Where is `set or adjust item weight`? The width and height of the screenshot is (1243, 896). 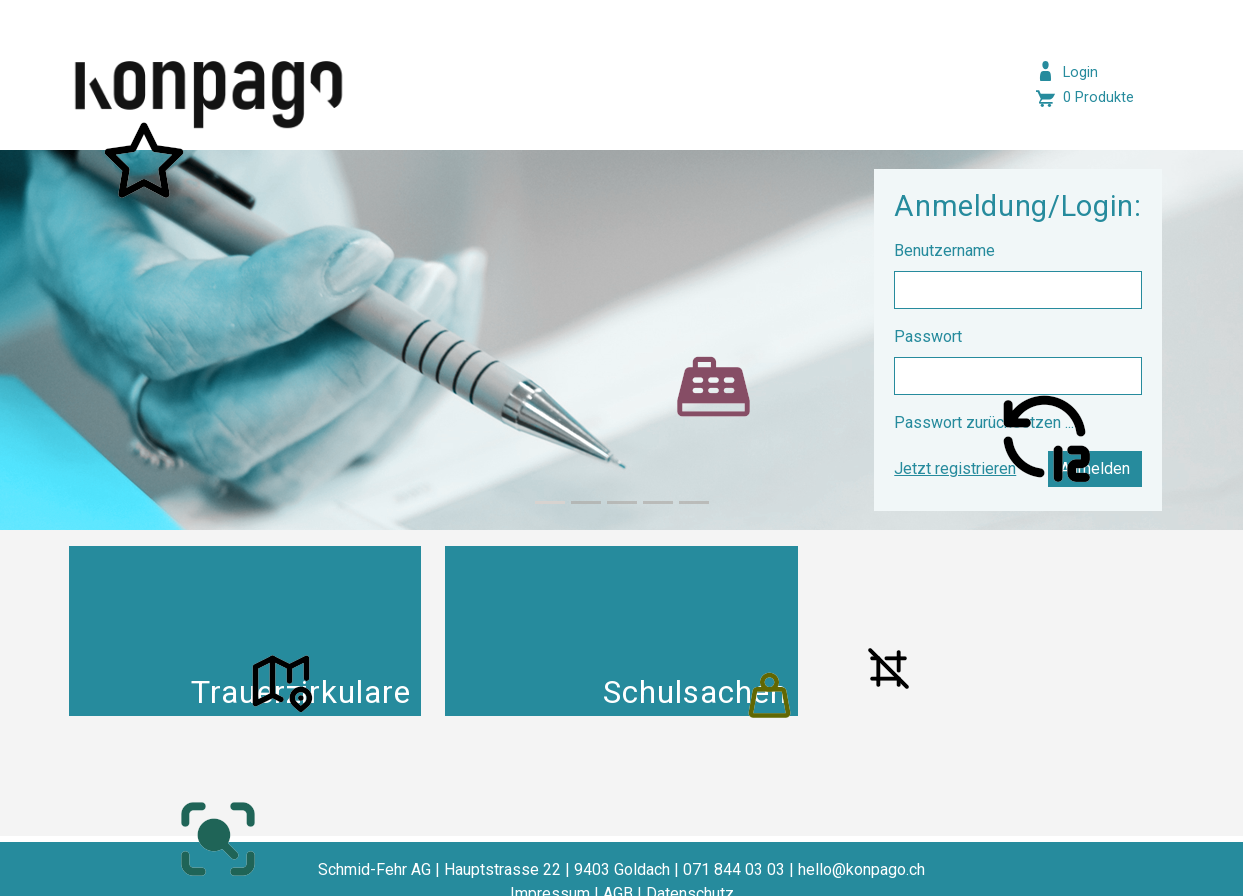 set or adjust item weight is located at coordinates (769, 696).